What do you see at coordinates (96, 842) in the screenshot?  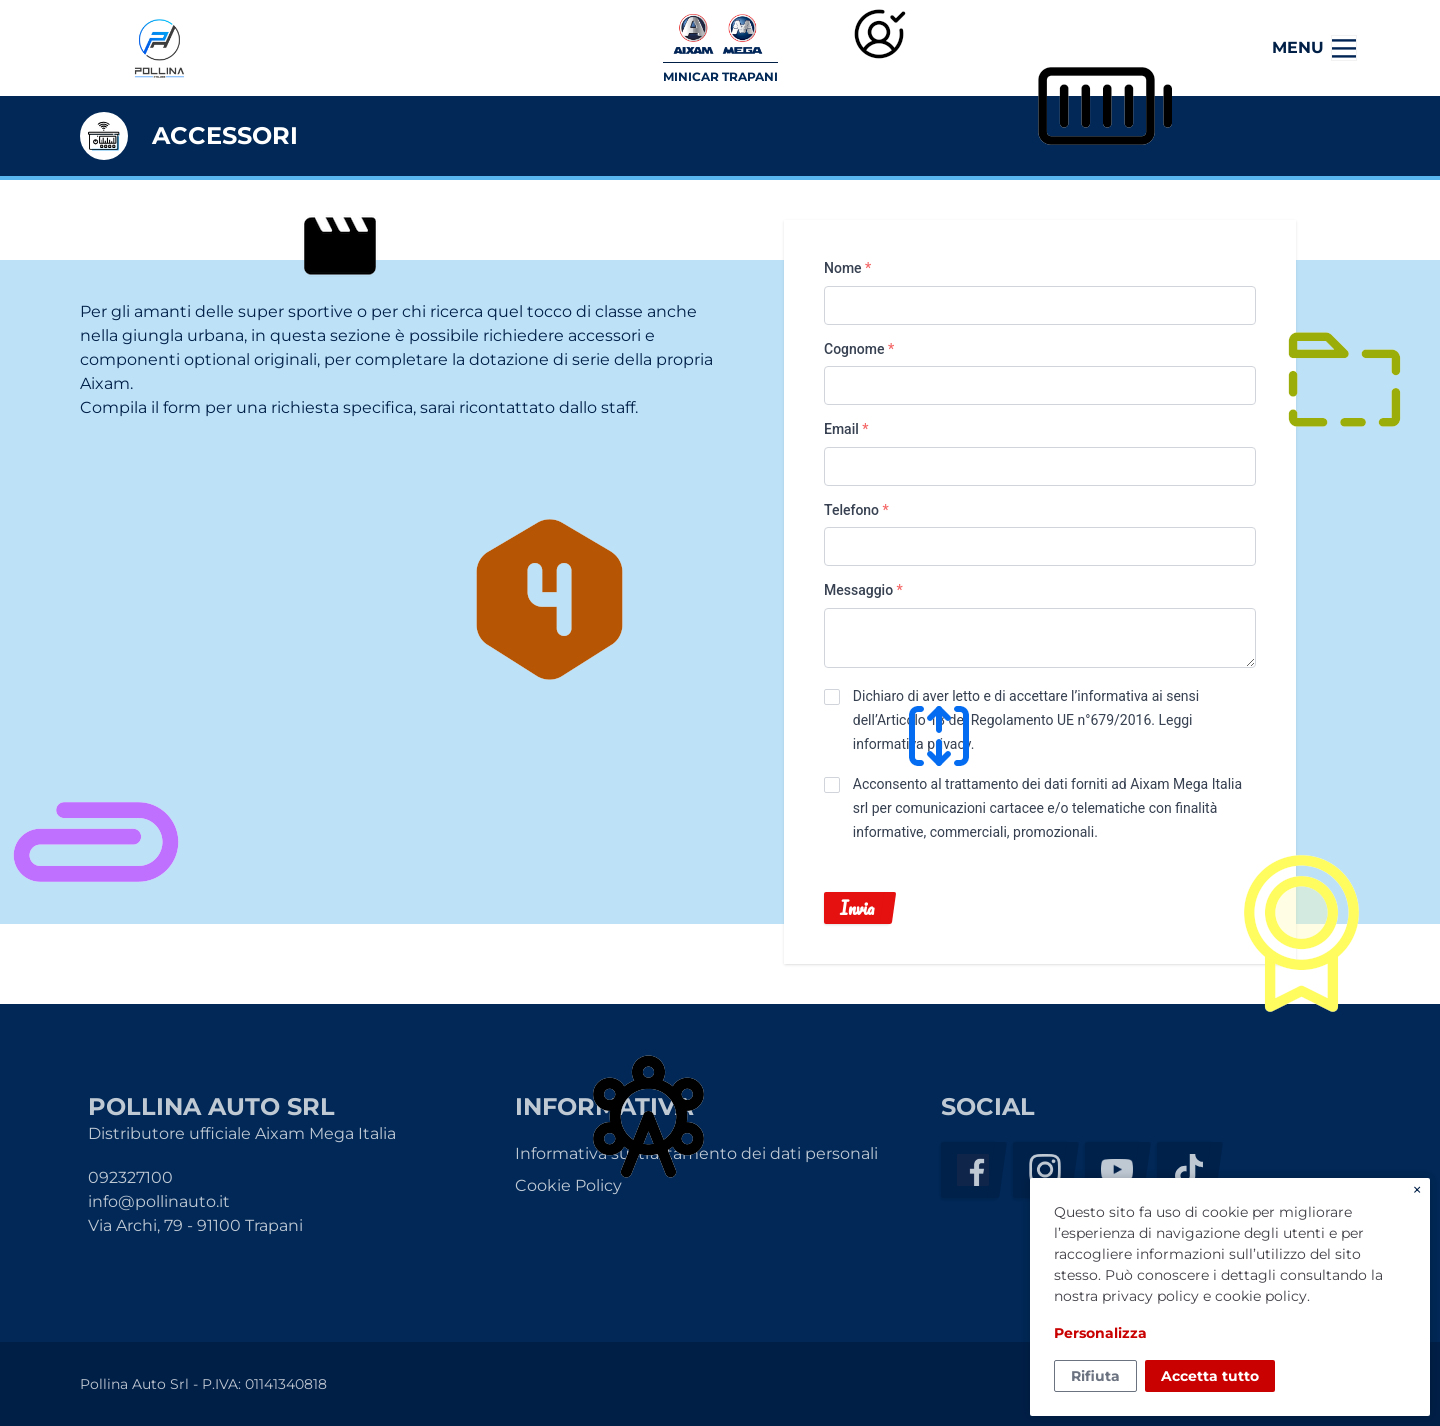 I see `attach a file to your message` at bounding box center [96, 842].